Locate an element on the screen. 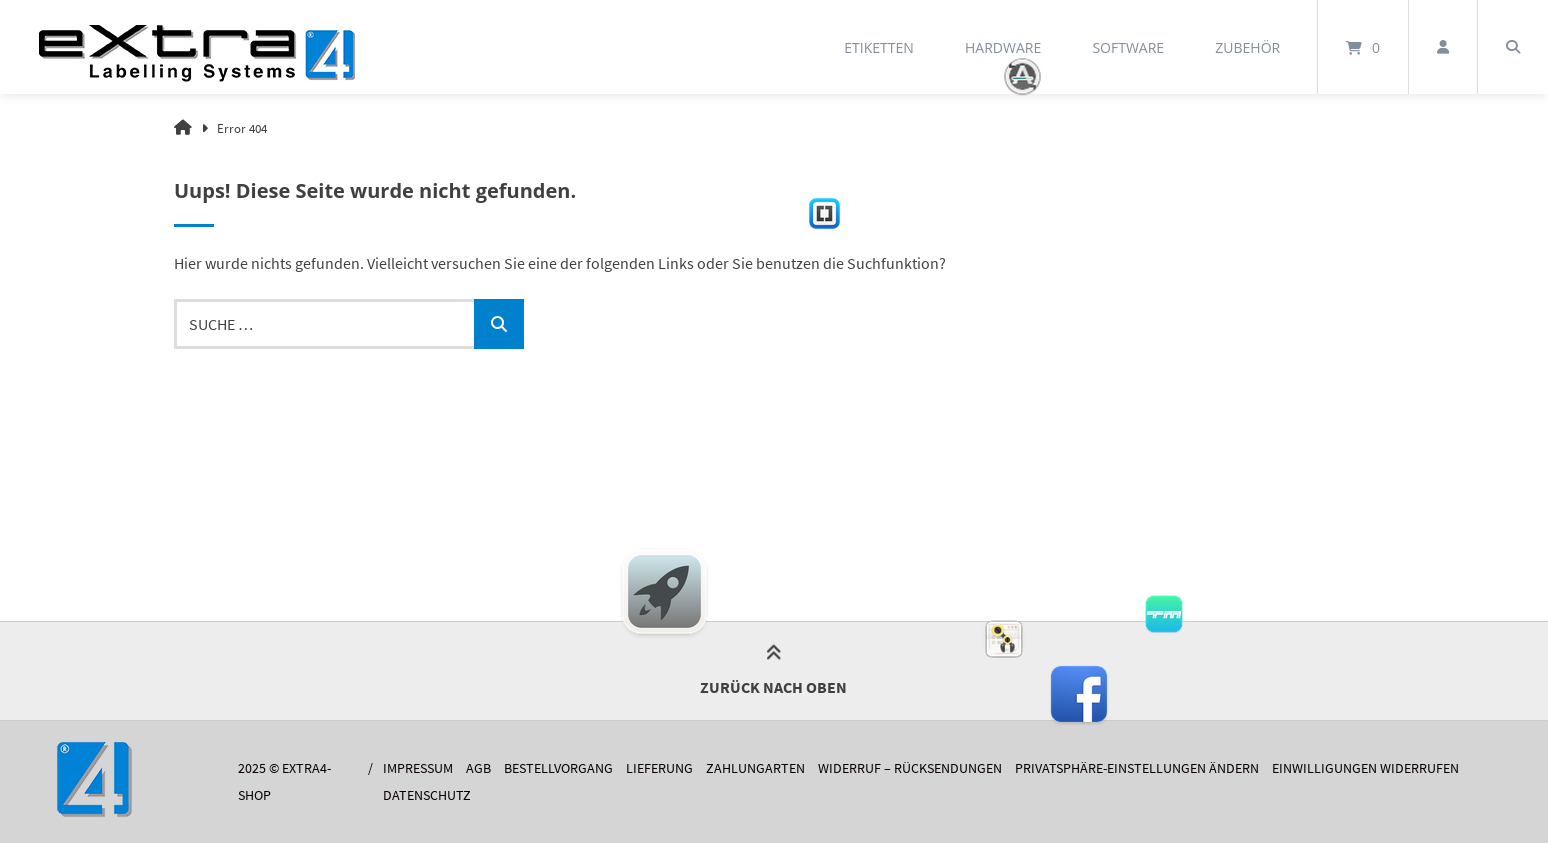 This screenshot has height=843, width=1548. open the Facebook app is located at coordinates (1079, 694).